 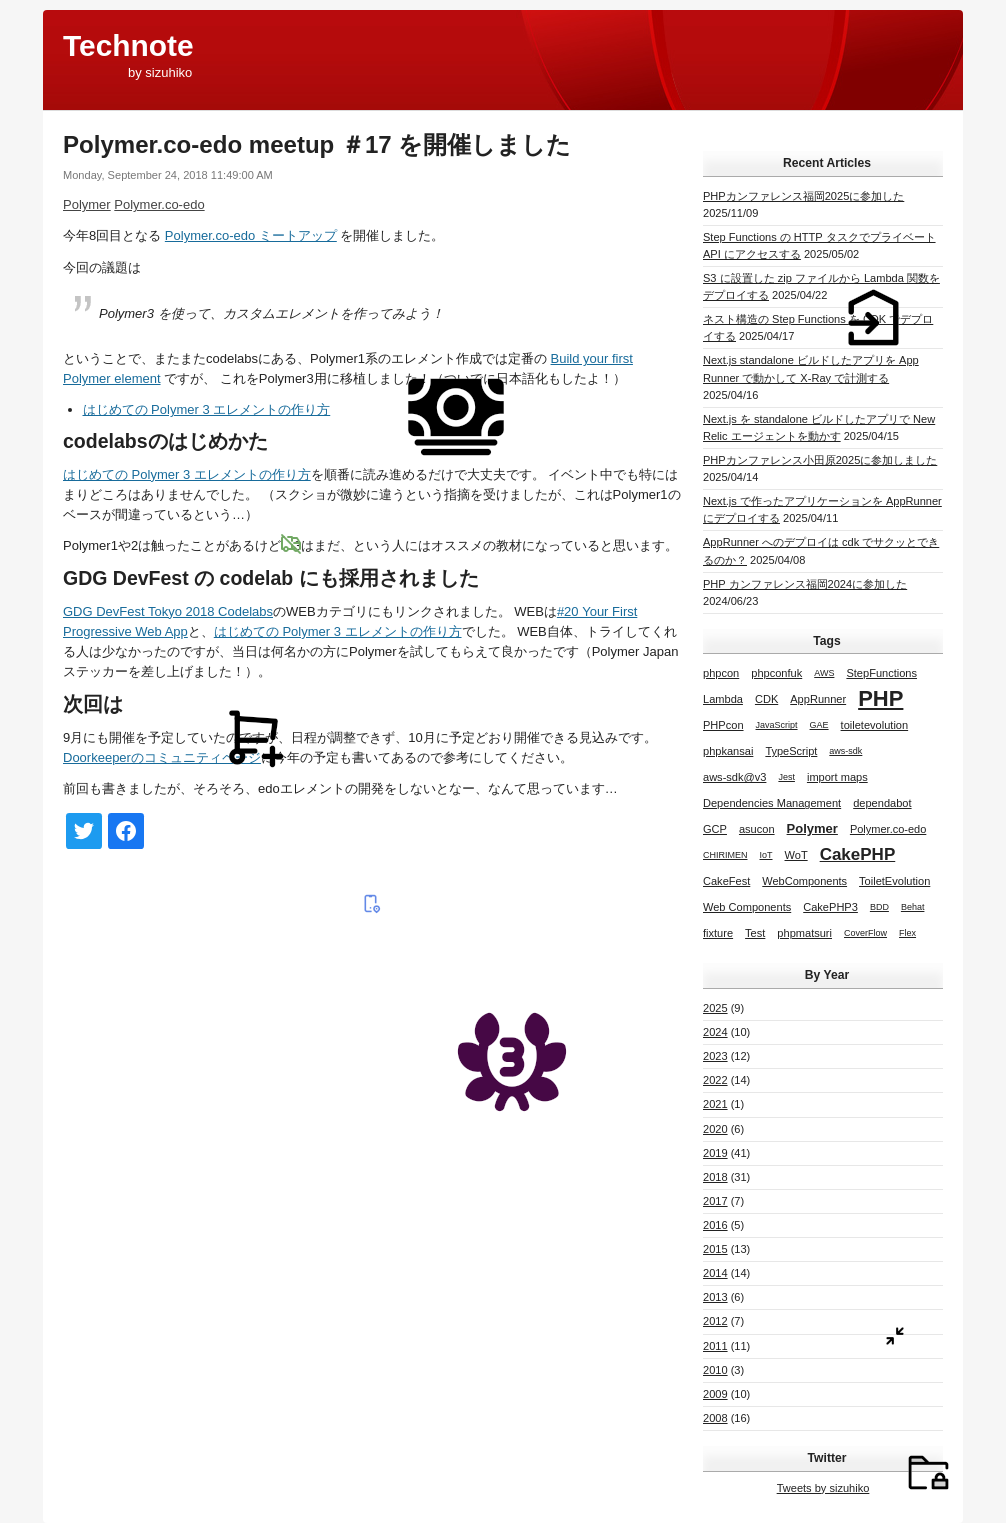 I want to click on access a password-protected folder, so click(x=928, y=1472).